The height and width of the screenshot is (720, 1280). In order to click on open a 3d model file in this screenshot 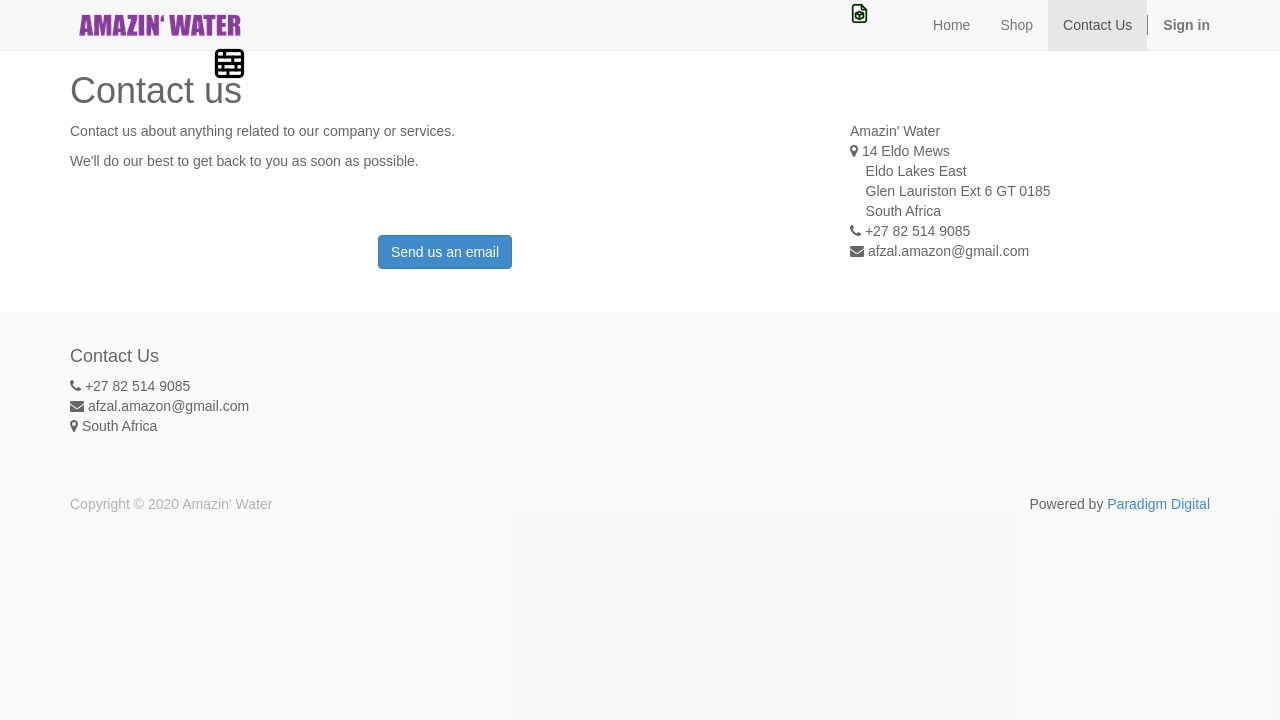, I will do `click(859, 13)`.